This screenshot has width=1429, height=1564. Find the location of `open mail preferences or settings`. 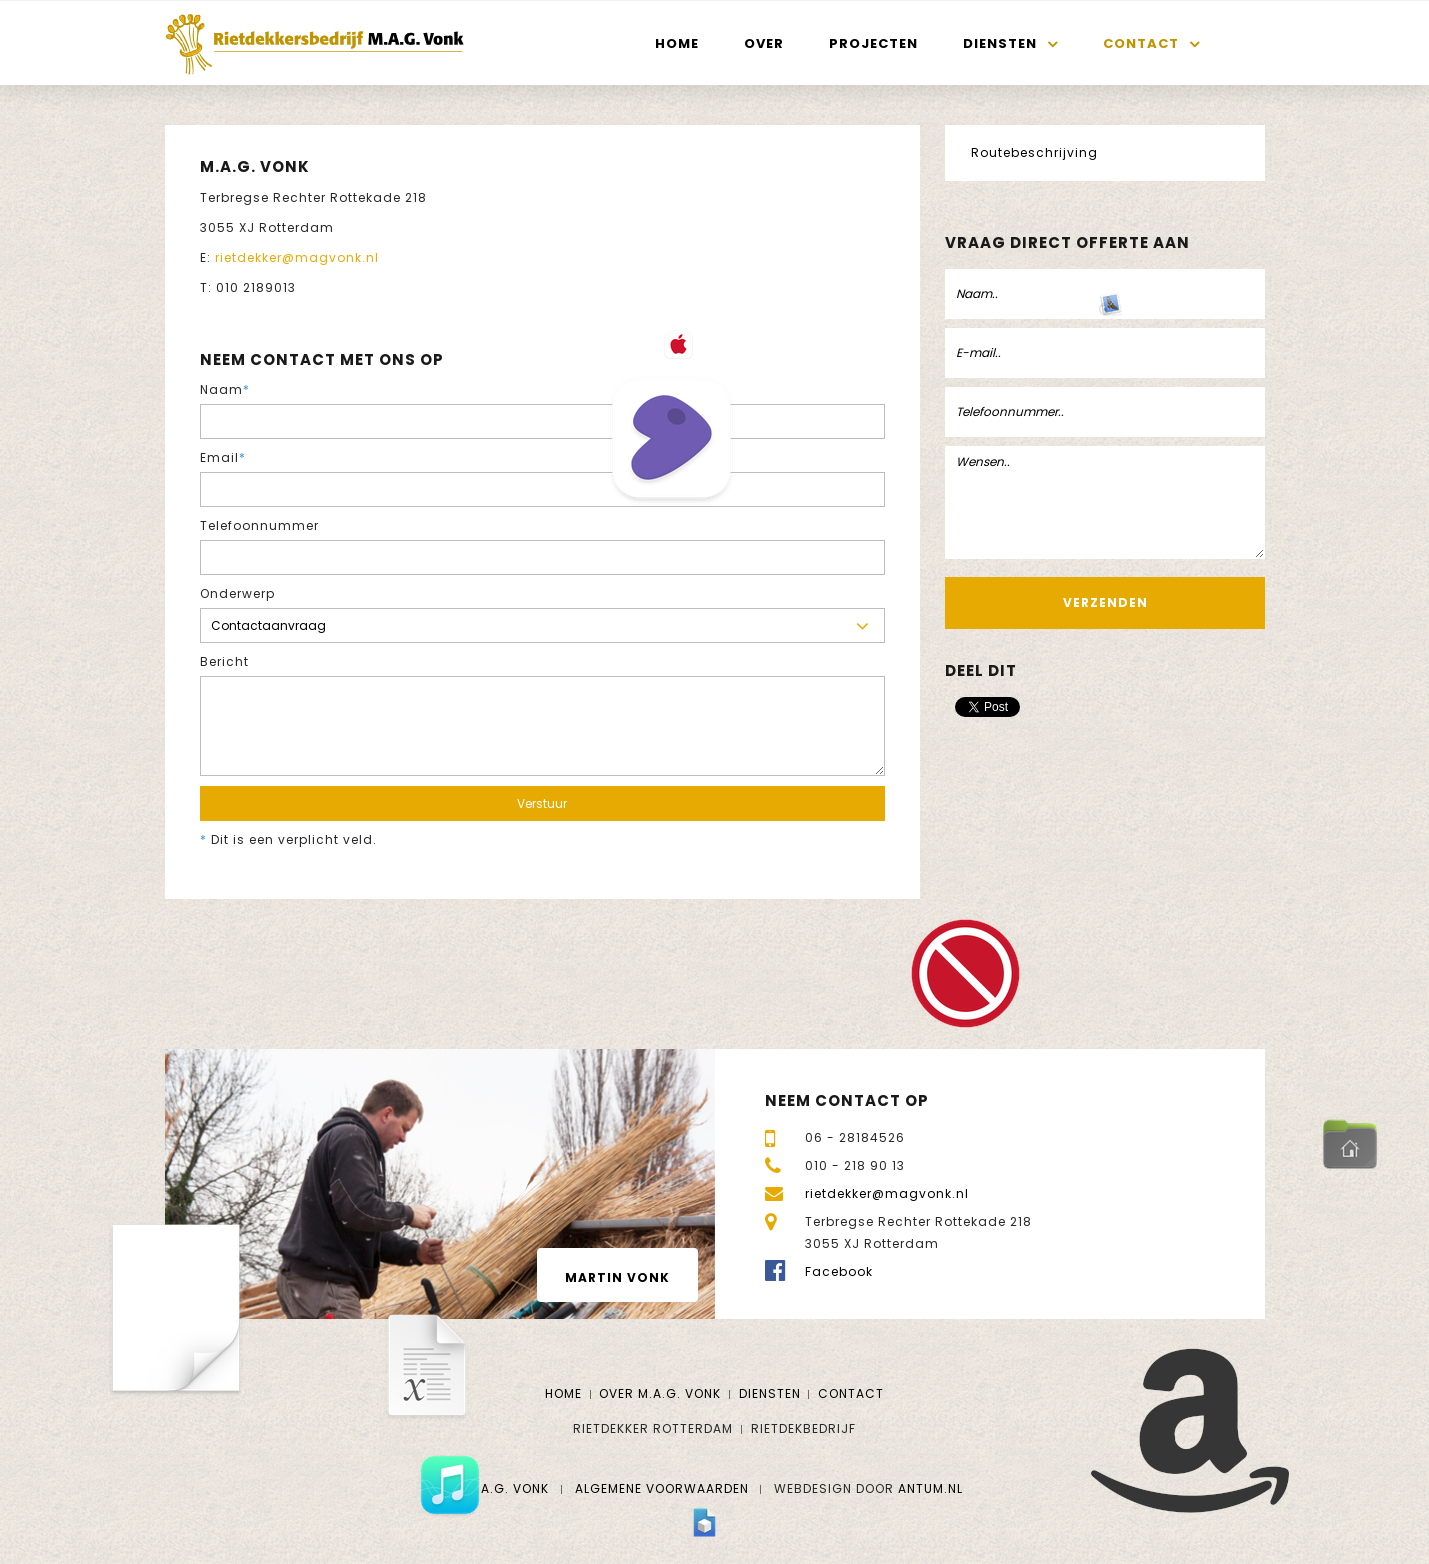

open mail preferences or settings is located at coordinates (1111, 304).